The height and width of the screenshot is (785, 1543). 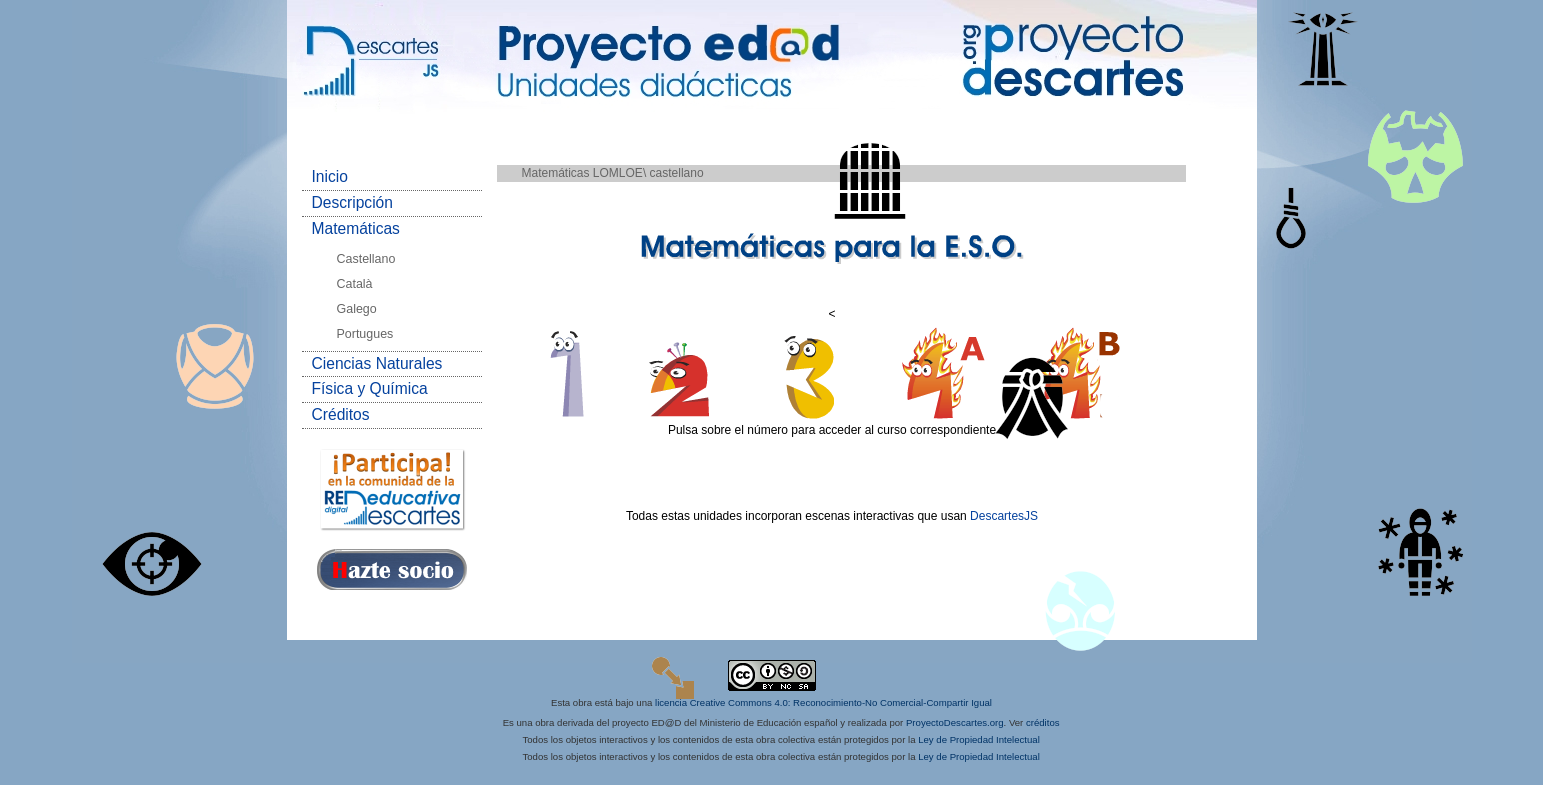 What do you see at coordinates (1415, 157) in the screenshot?
I see `indicates player death or game over state` at bounding box center [1415, 157].